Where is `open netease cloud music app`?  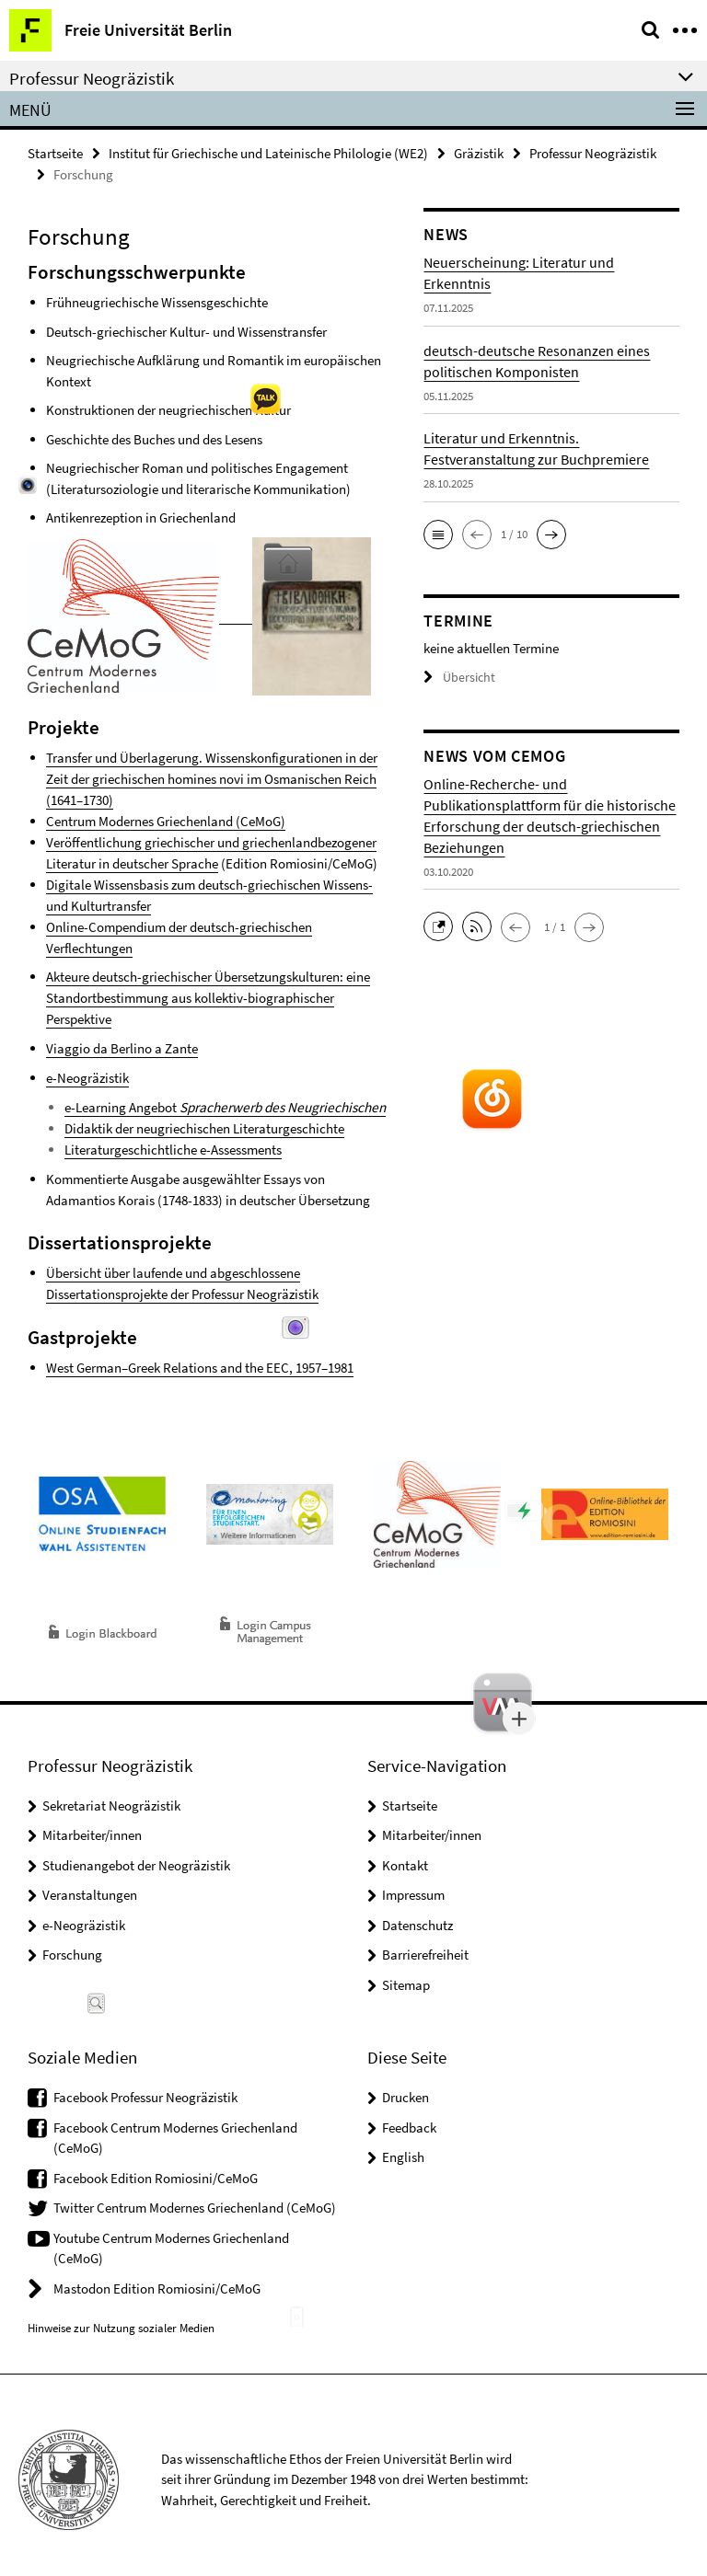 open netease cloud music app is located at coordinates (492, 1098).